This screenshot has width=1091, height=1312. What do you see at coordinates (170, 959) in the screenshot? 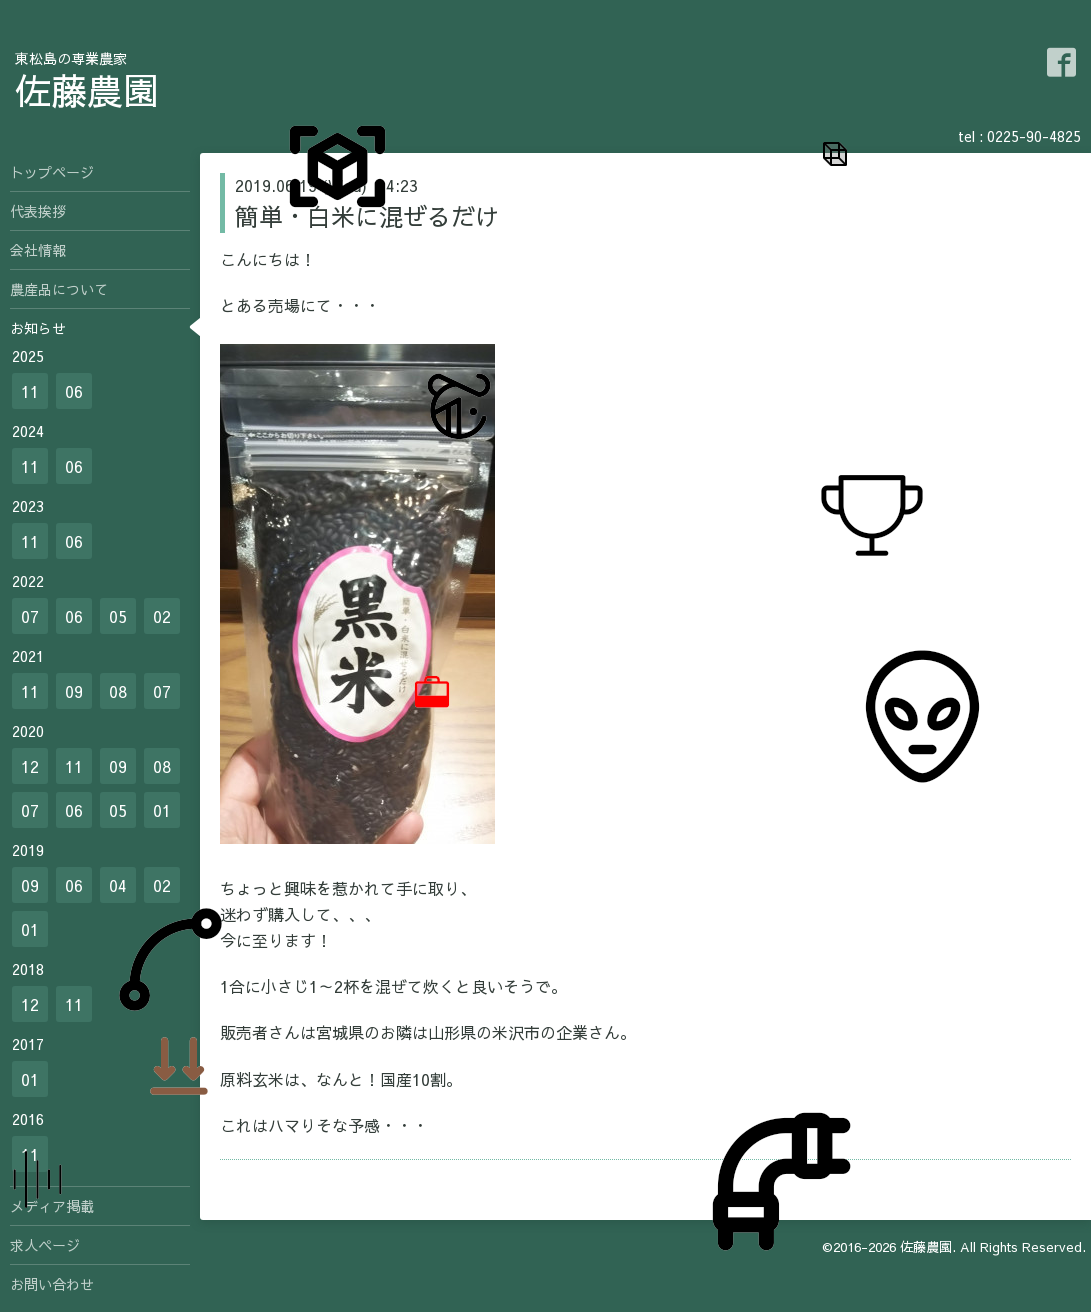
I see `draw a curved path or bezier line` at bounding box center [170, 959].